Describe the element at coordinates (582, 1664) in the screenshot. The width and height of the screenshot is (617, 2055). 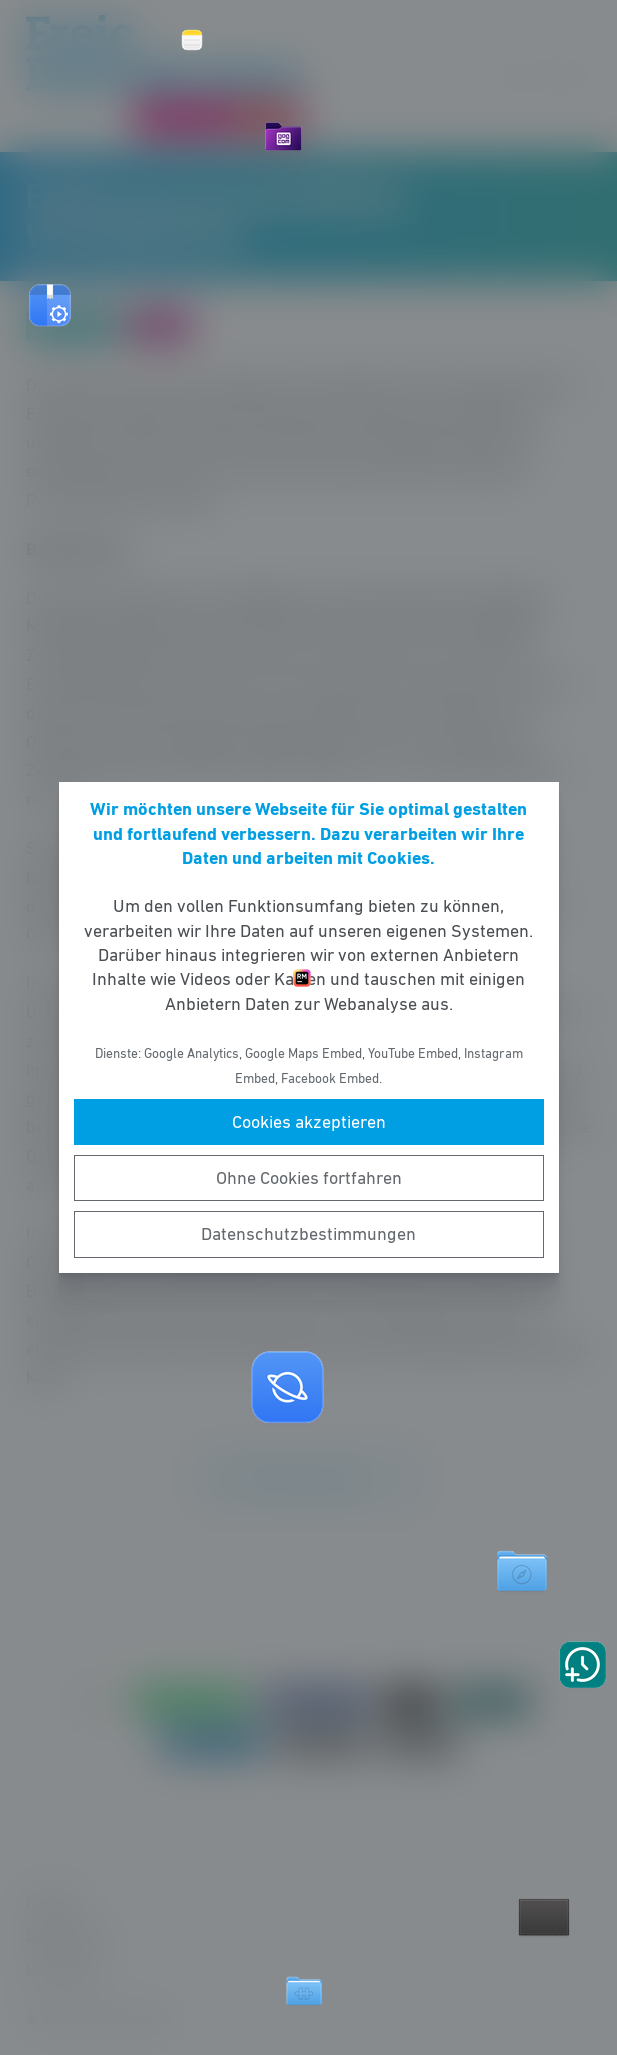
I see `add a new timer or time entry` at that location.